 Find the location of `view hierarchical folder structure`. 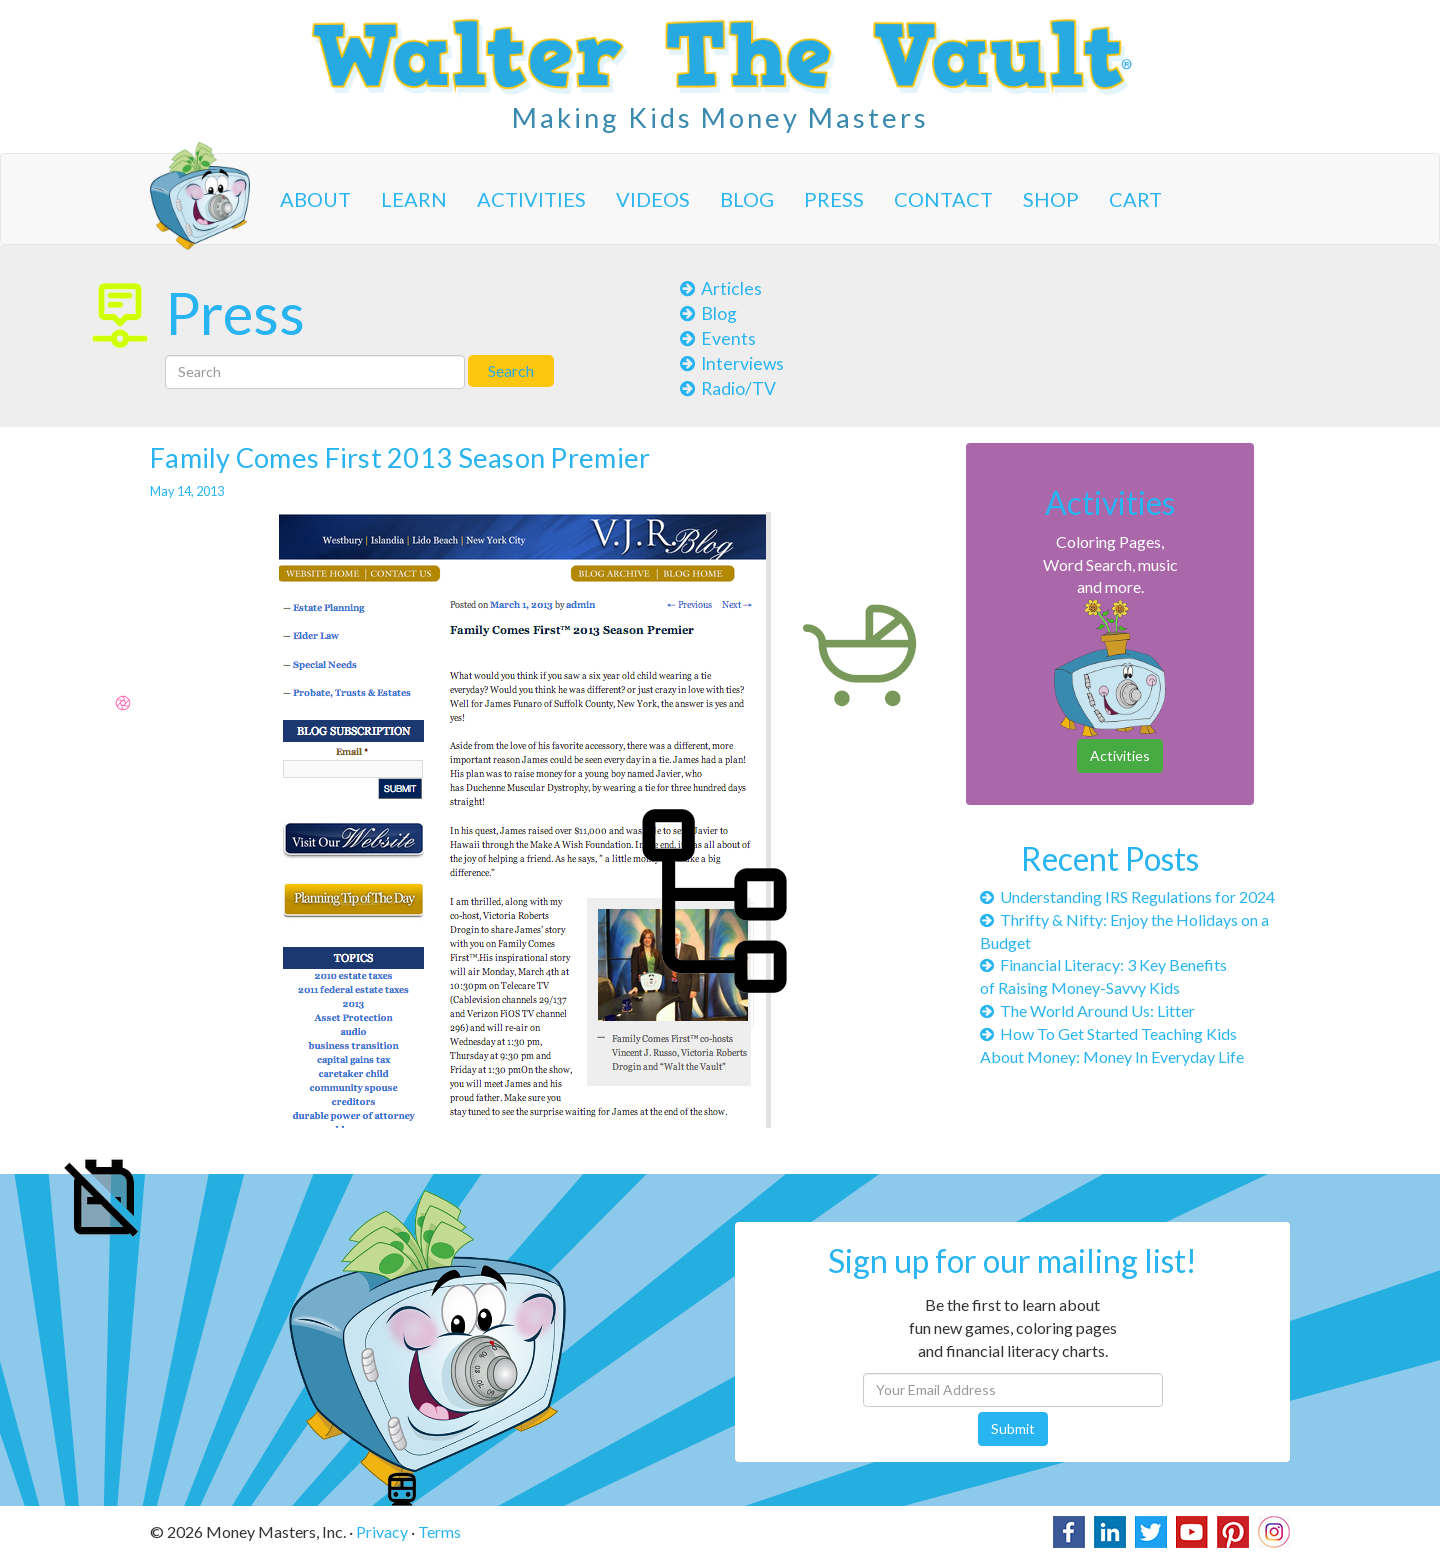

view hierarchical folder structure is located at coordinates (708, 901).